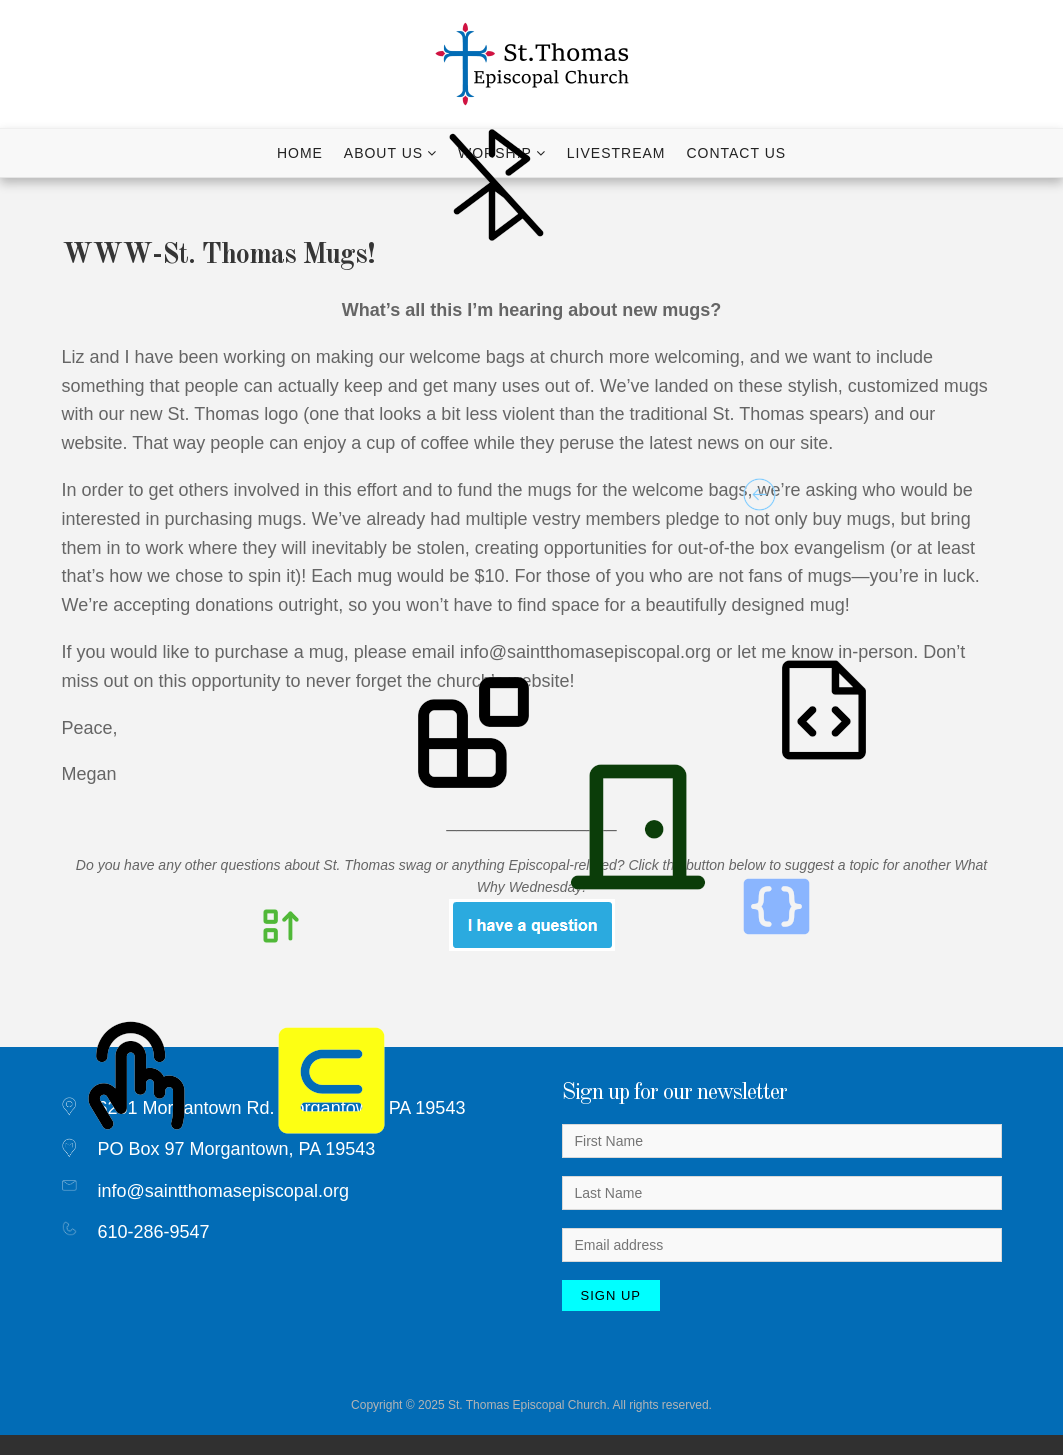 Image resolution: width=1063 pixels, height=1455 pixels. Describe the element at coordinates (776, 906) in the screenshot. I see `access code editor or developer tools` at that location.